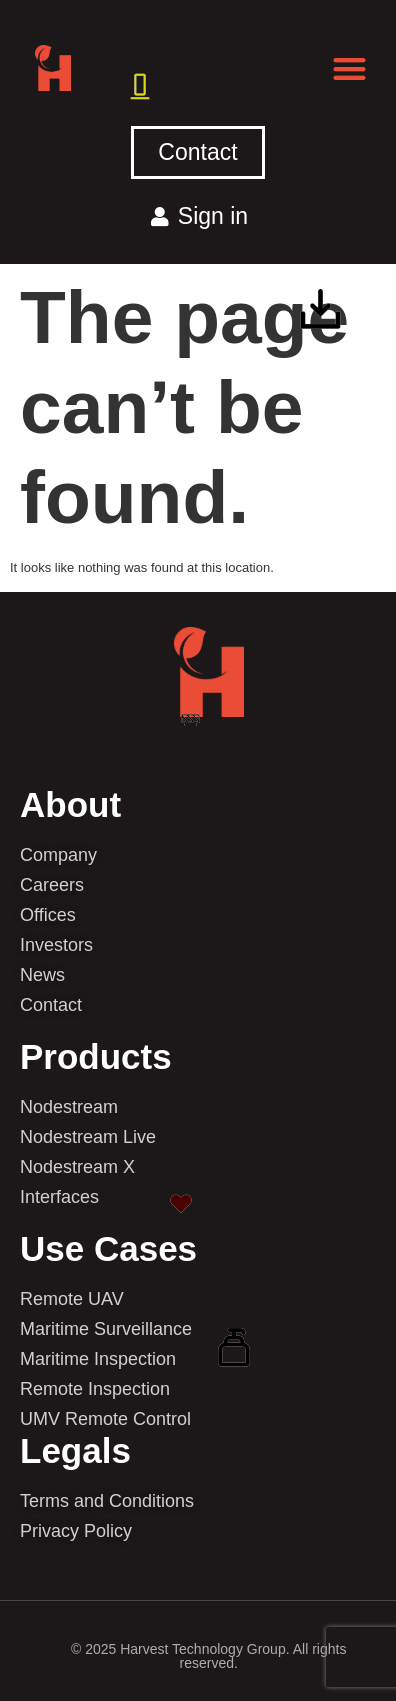 The width and height of the screenshot is (396, 1701). I want to click on add item to favorites, so click(181, 1203).